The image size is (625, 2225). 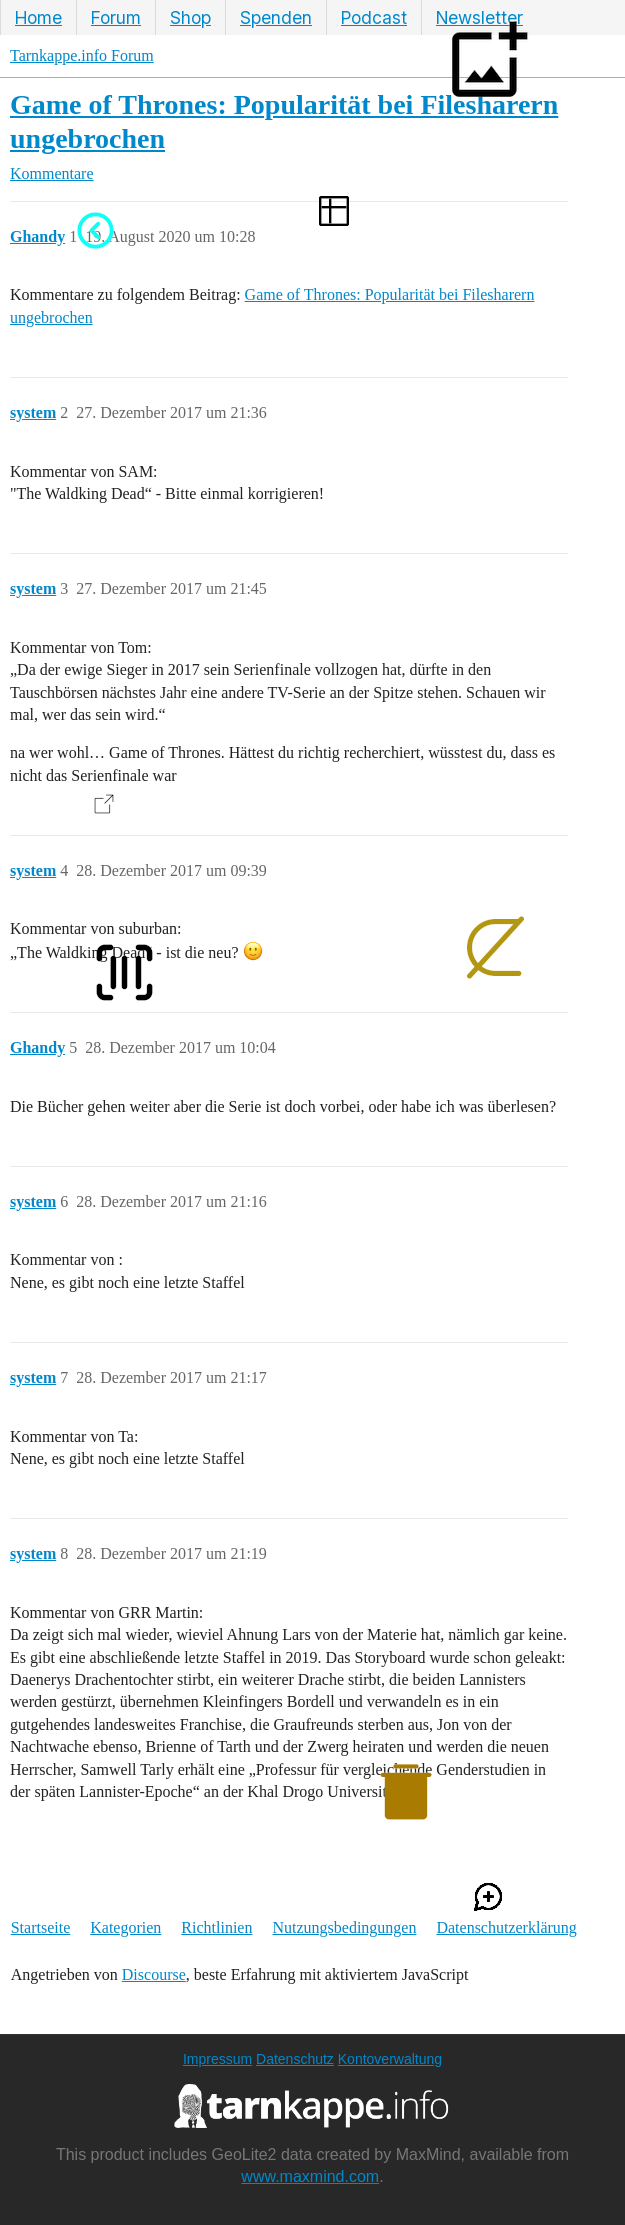 I want to click on view github project board, so click(x=334, y=211).